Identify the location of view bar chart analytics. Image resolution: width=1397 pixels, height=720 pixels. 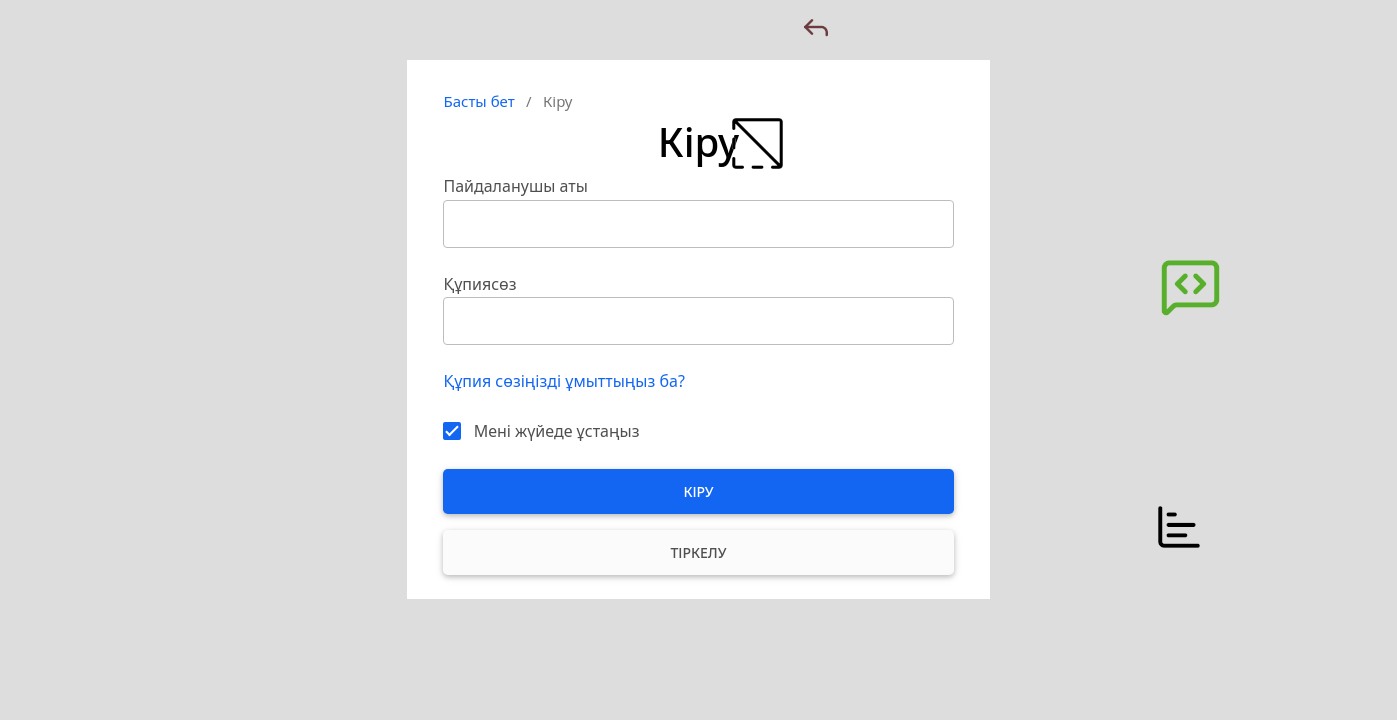
(1179, 527).